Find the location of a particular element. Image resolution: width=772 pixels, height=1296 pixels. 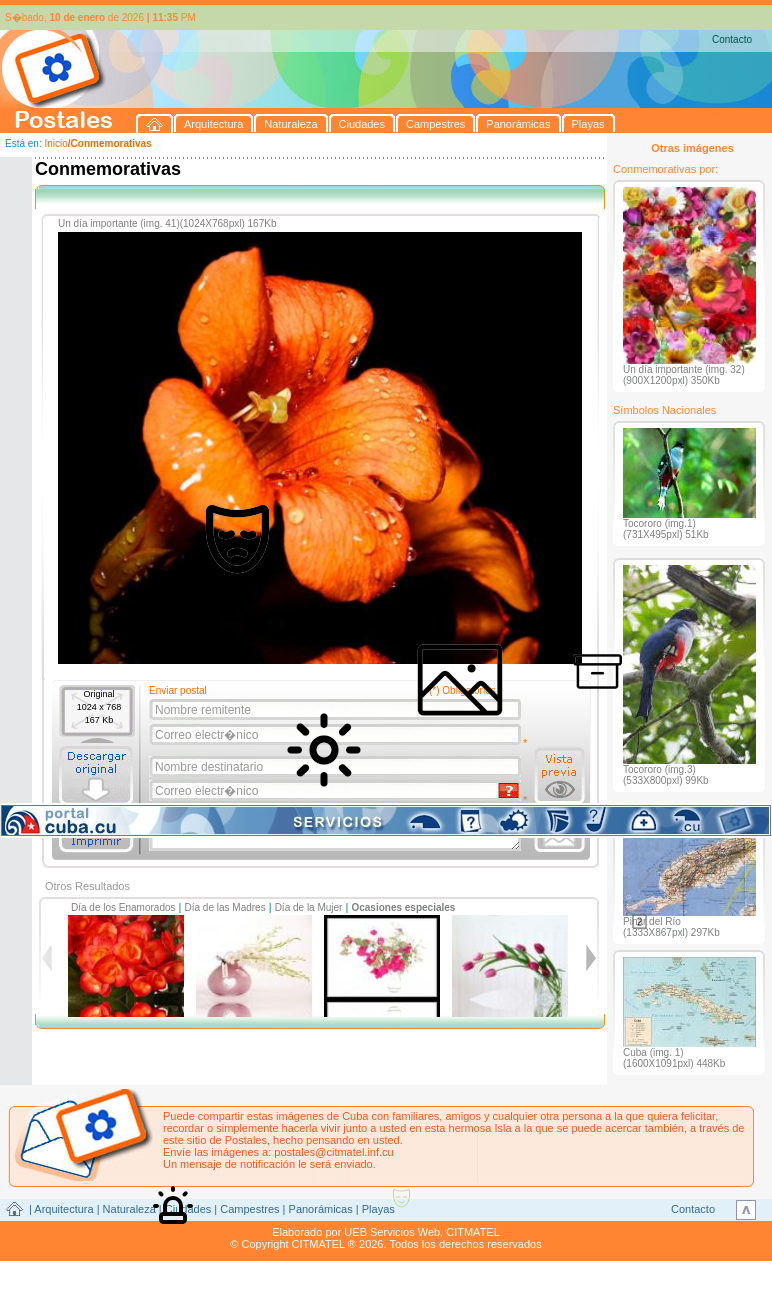

view image or photo is located at coordinates (460, 680).